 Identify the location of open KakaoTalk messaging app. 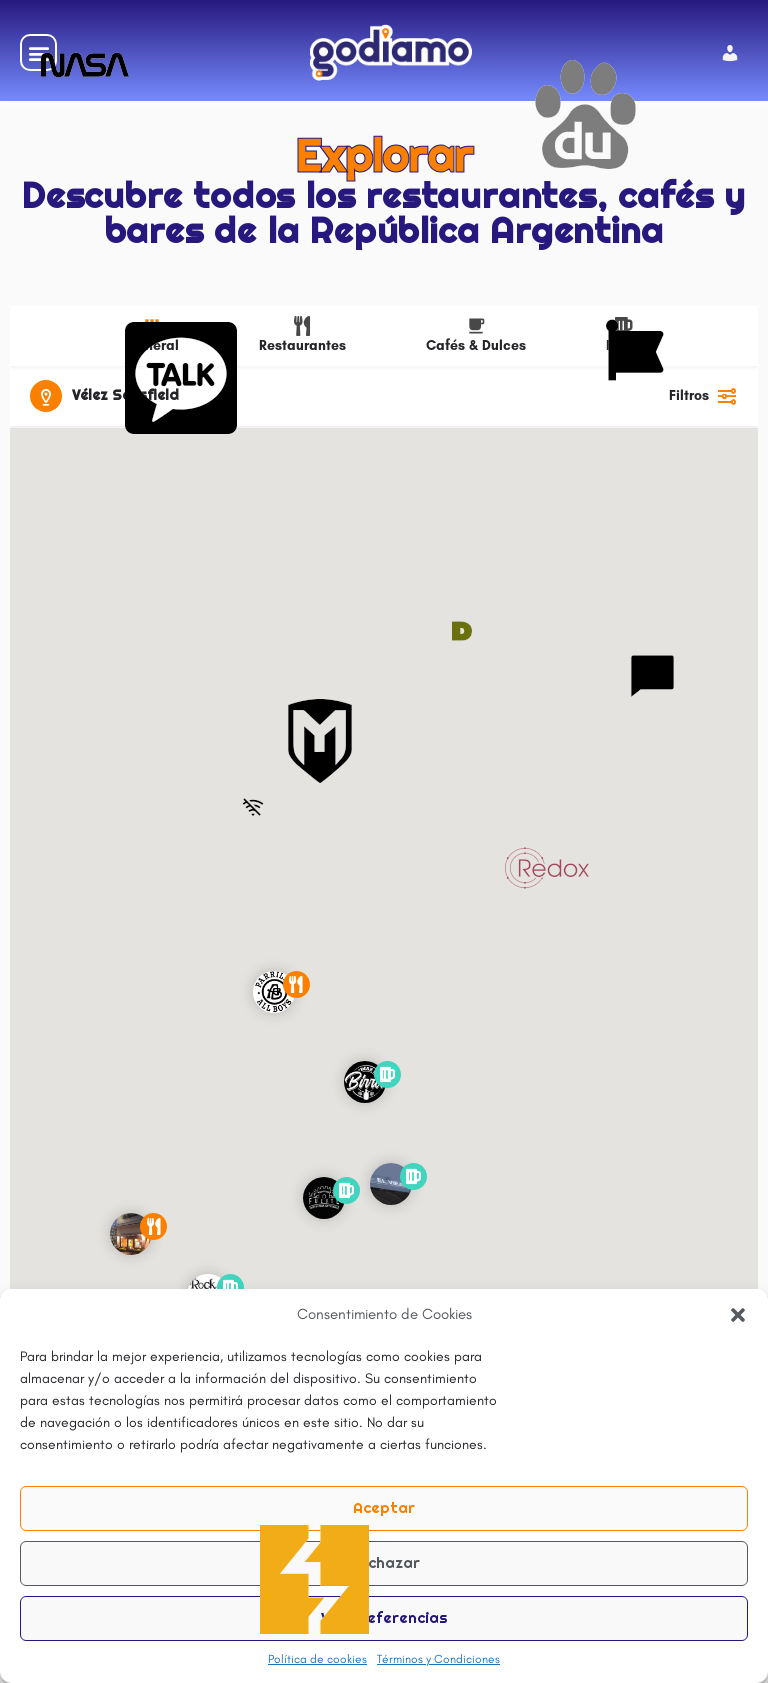
(181, 378).